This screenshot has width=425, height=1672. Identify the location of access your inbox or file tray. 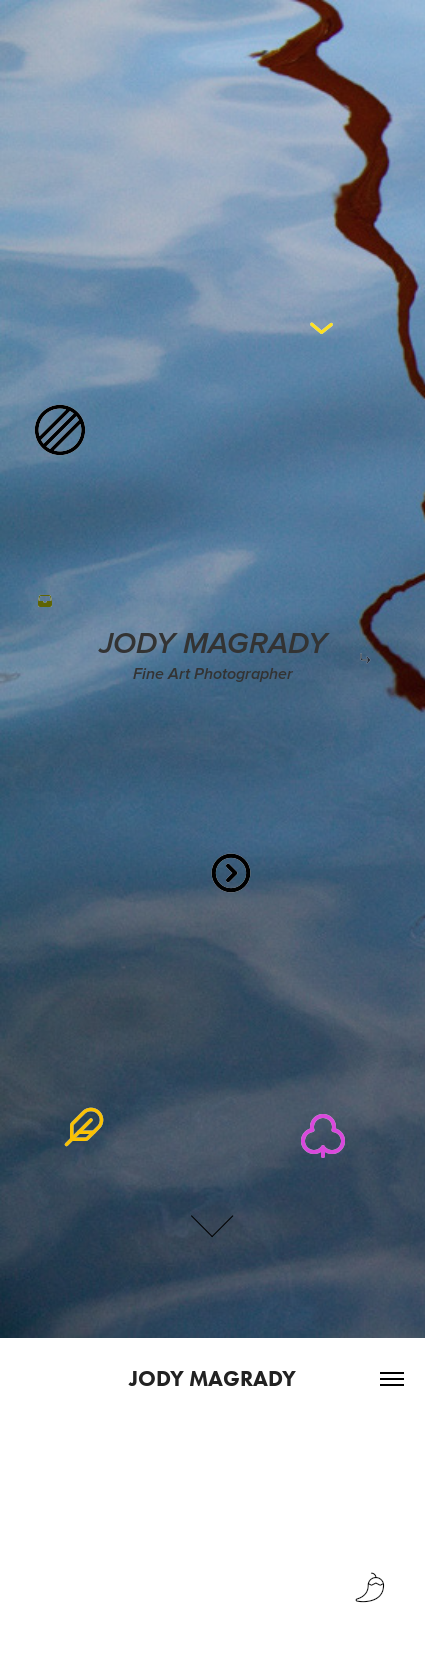
(45, 601).